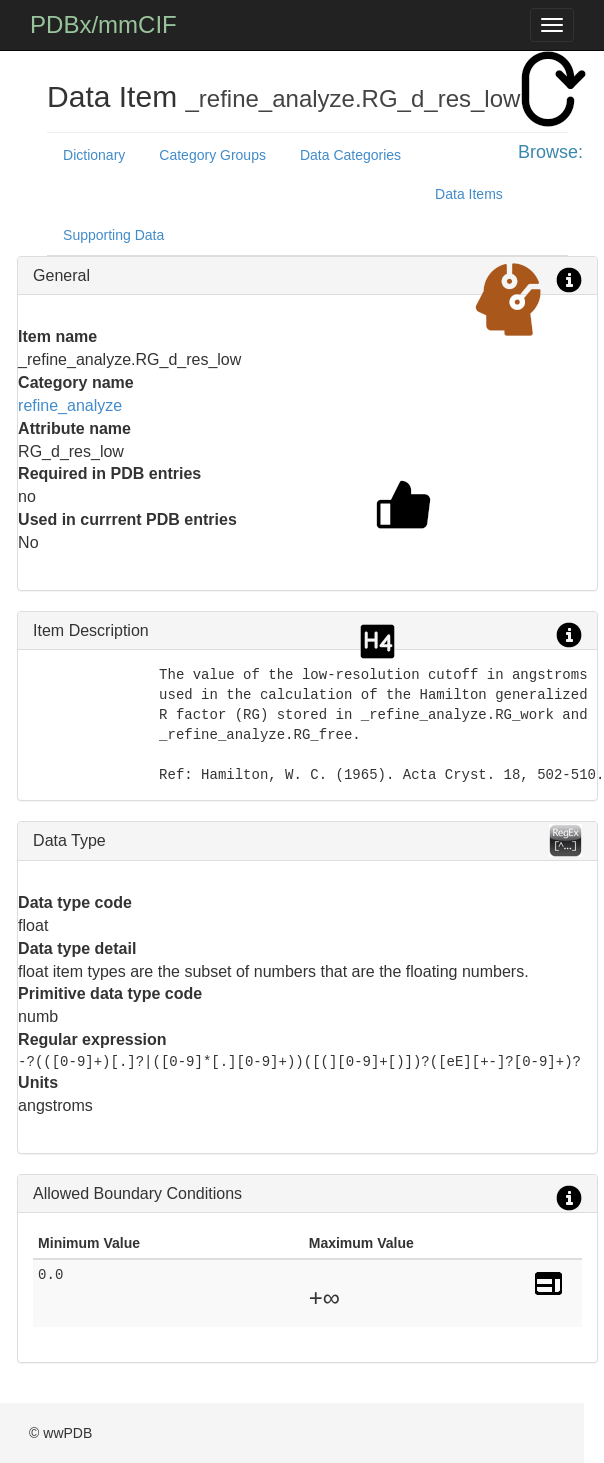  What do you see at coordinates (403, 507) in the screenshot?
I see `like or approve content` at bounding box center [403, 507].